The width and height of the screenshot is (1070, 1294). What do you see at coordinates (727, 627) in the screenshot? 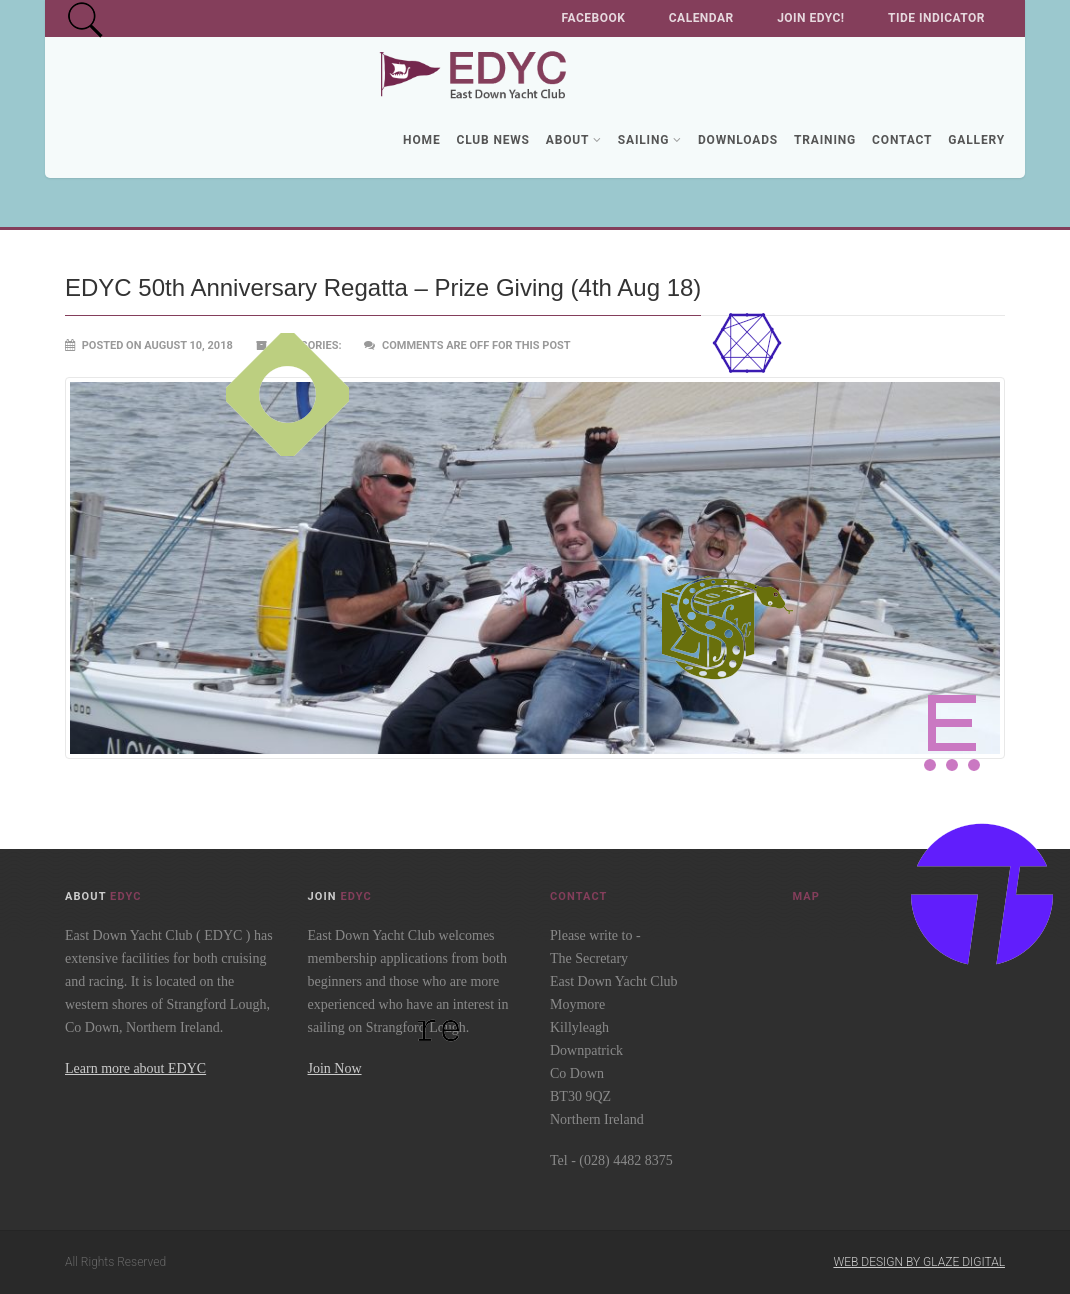
I see `sympy python library logo` at bounding box center [727, 627].